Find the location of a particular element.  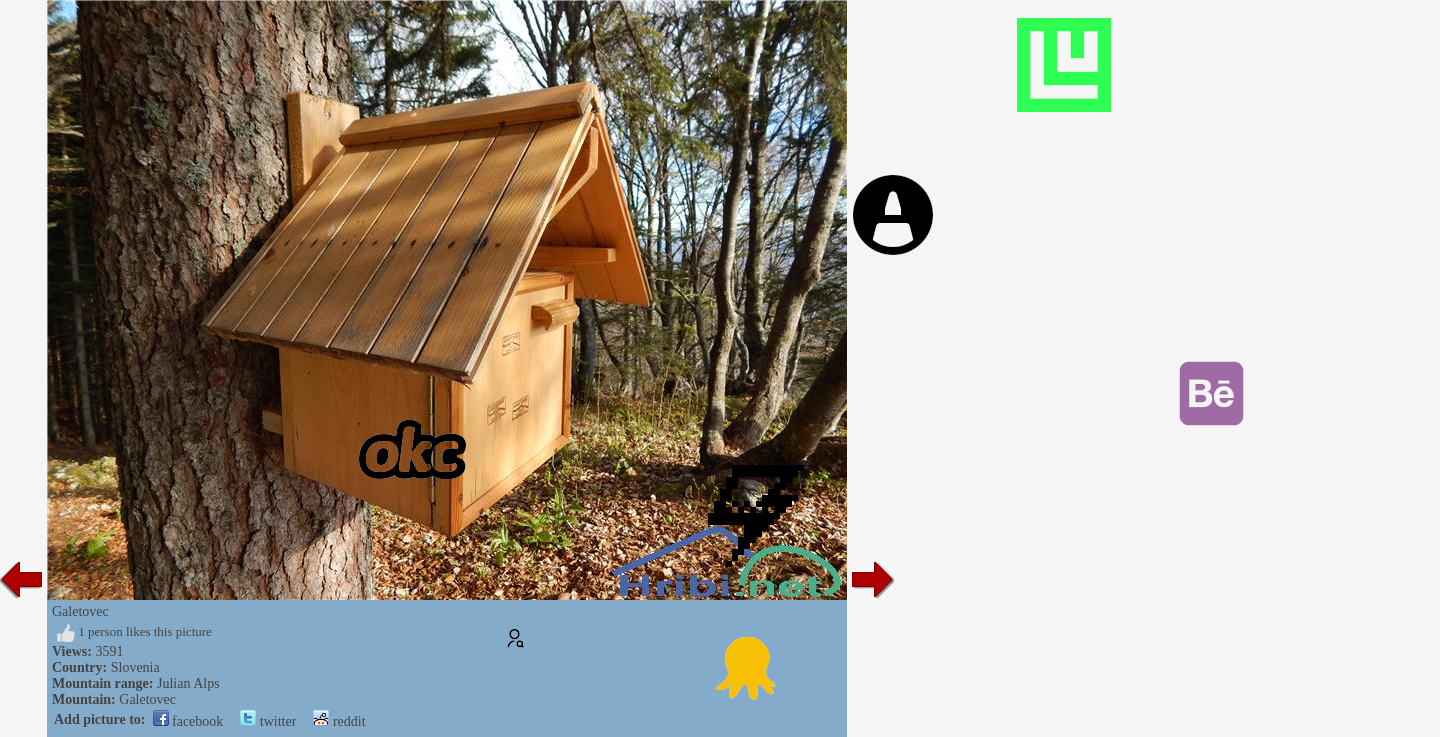

search for a user or contact is located at coordinates (514, 638).